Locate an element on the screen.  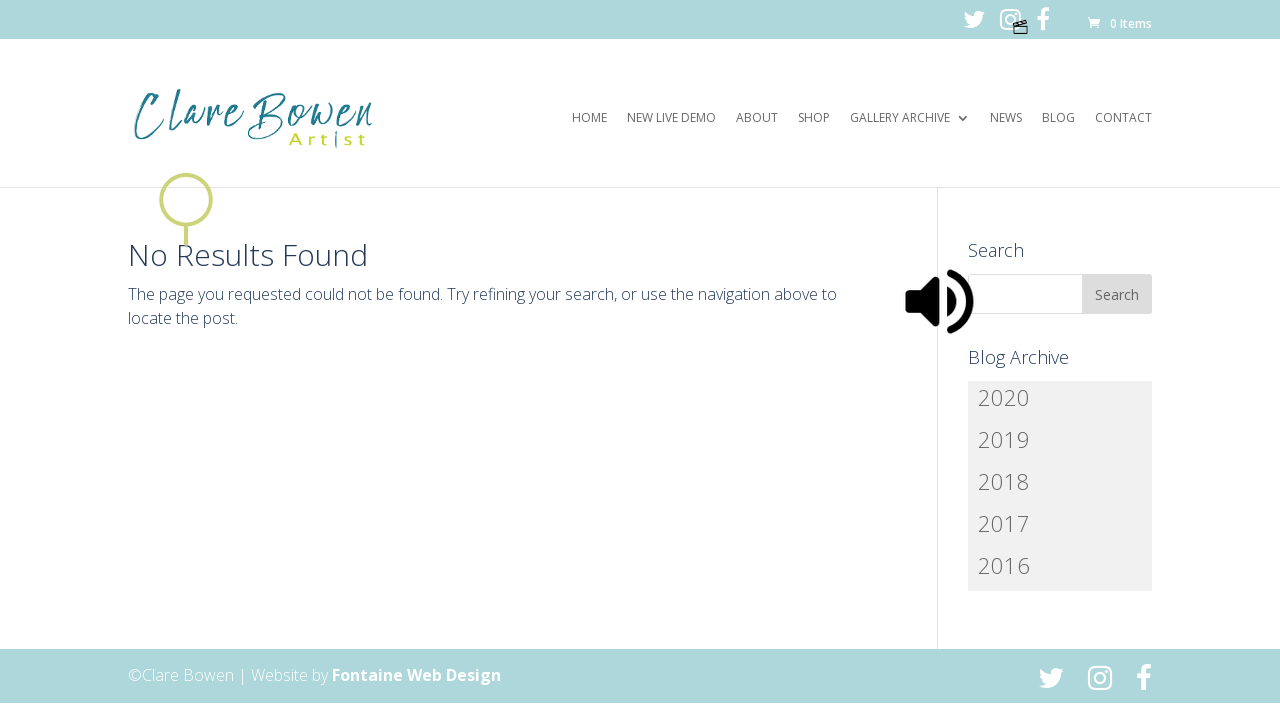
increase or unmute audio volume is located at coordinates (939, 301).